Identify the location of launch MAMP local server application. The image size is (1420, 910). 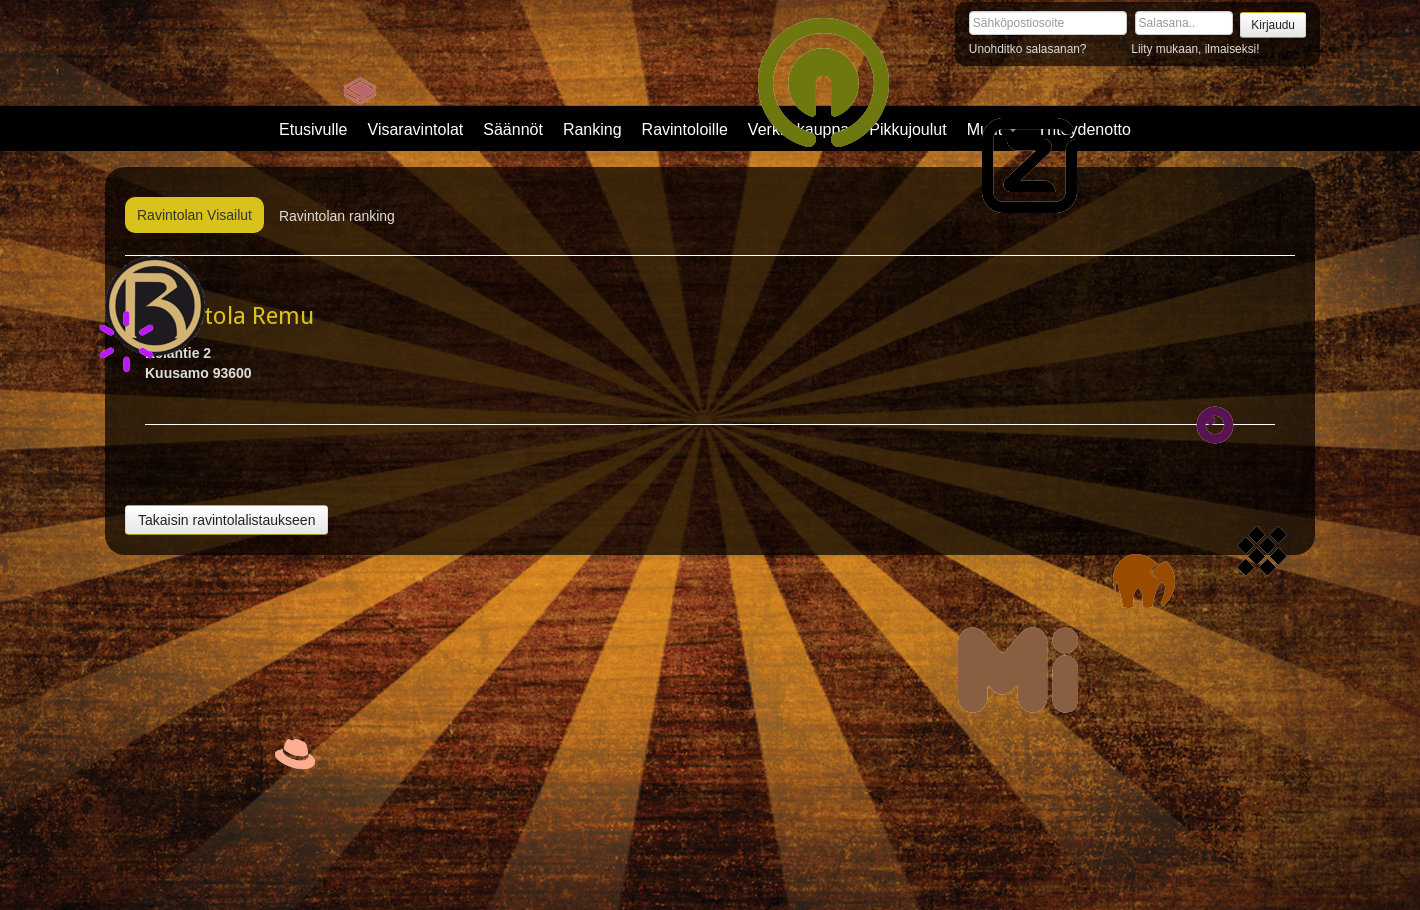
(1144, 581).